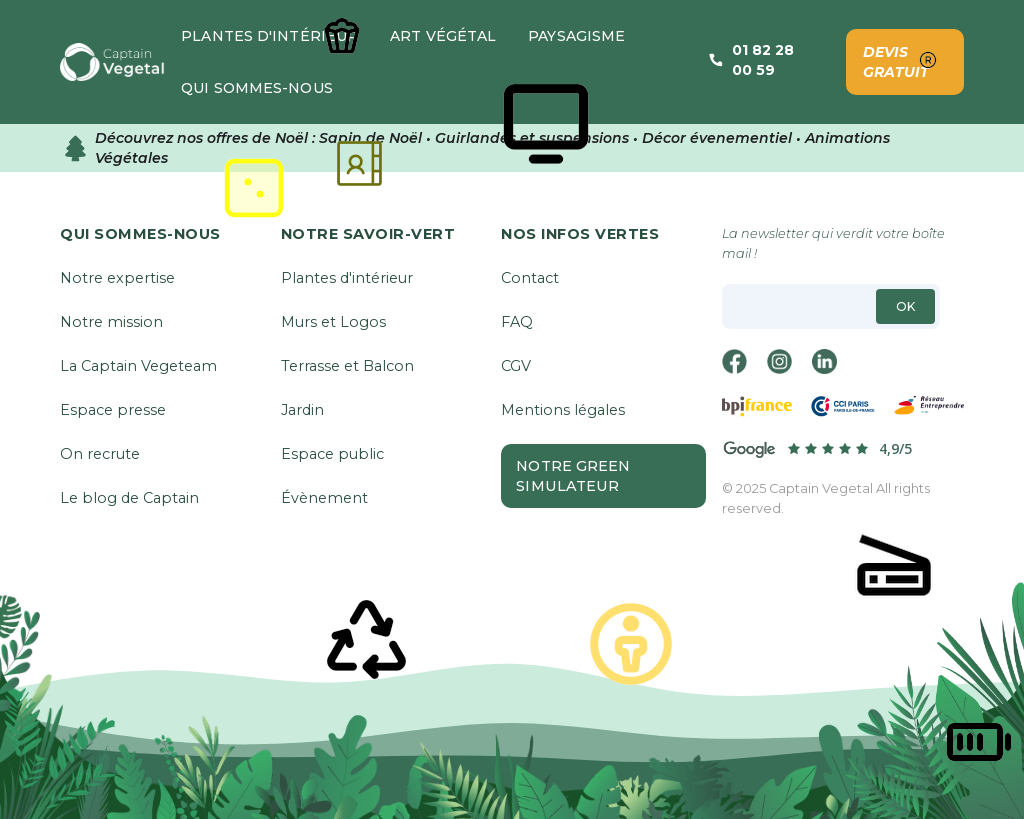 This screenshot has height=819, width=1024. I want to click on scan a document or image, so click(894, 563).